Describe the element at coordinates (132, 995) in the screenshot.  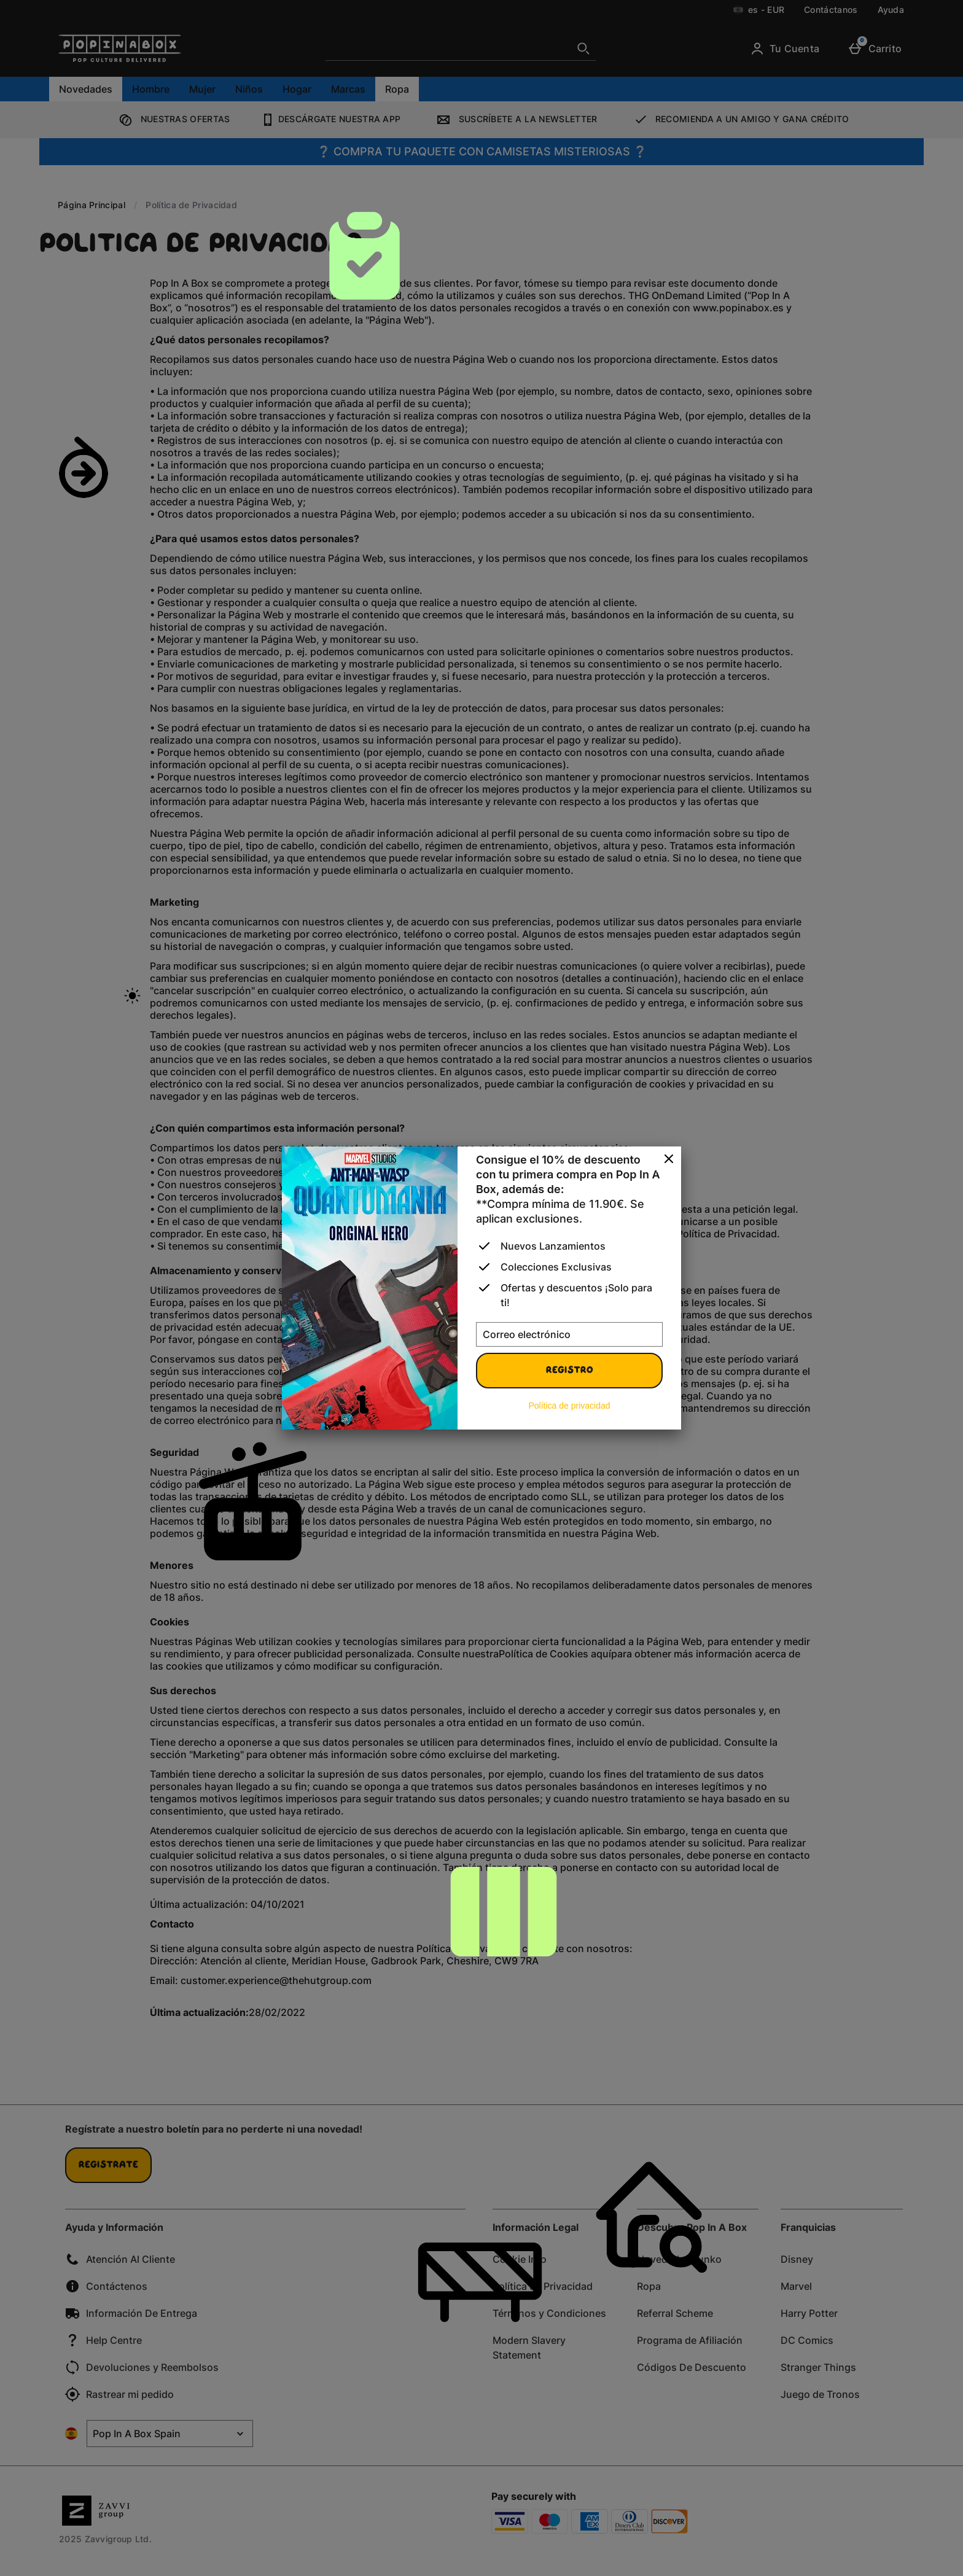
I see `switch to light mode` at that location.